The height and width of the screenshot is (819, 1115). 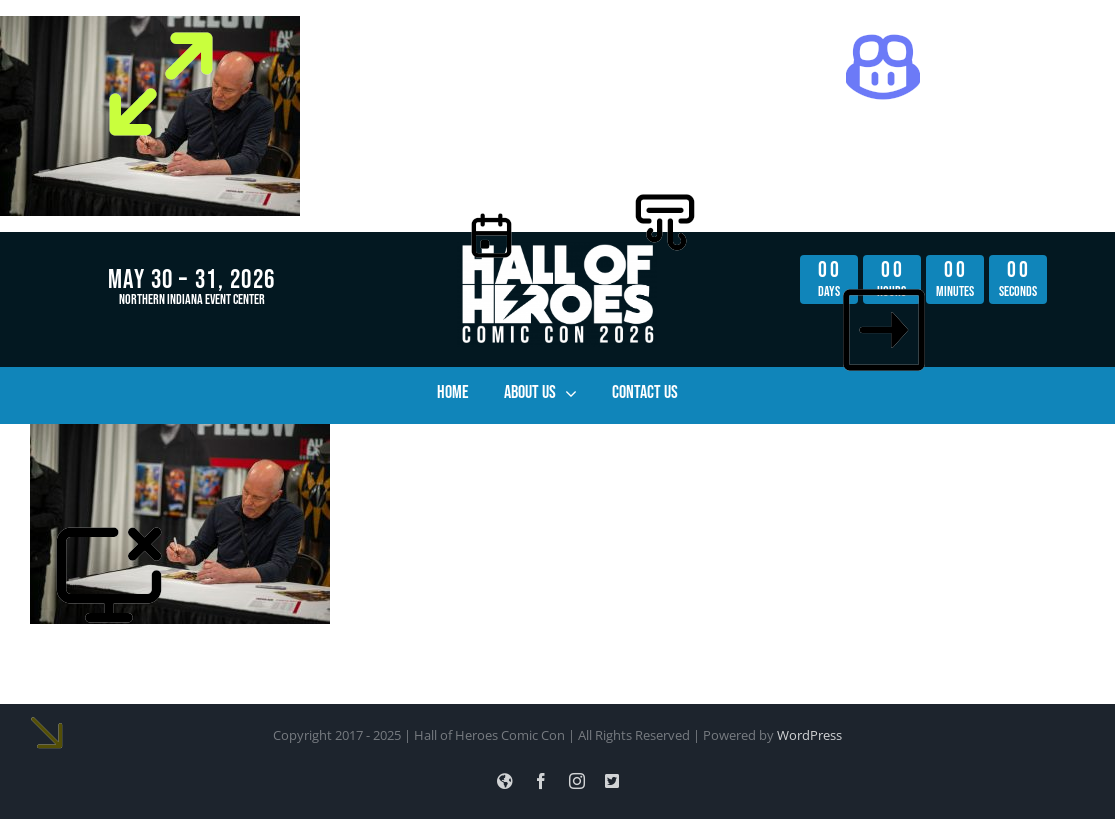 What do you see at coordinates (161, 84) in the screenshot?
I see `maximize window to full screen` at bounding box center [161, 84].